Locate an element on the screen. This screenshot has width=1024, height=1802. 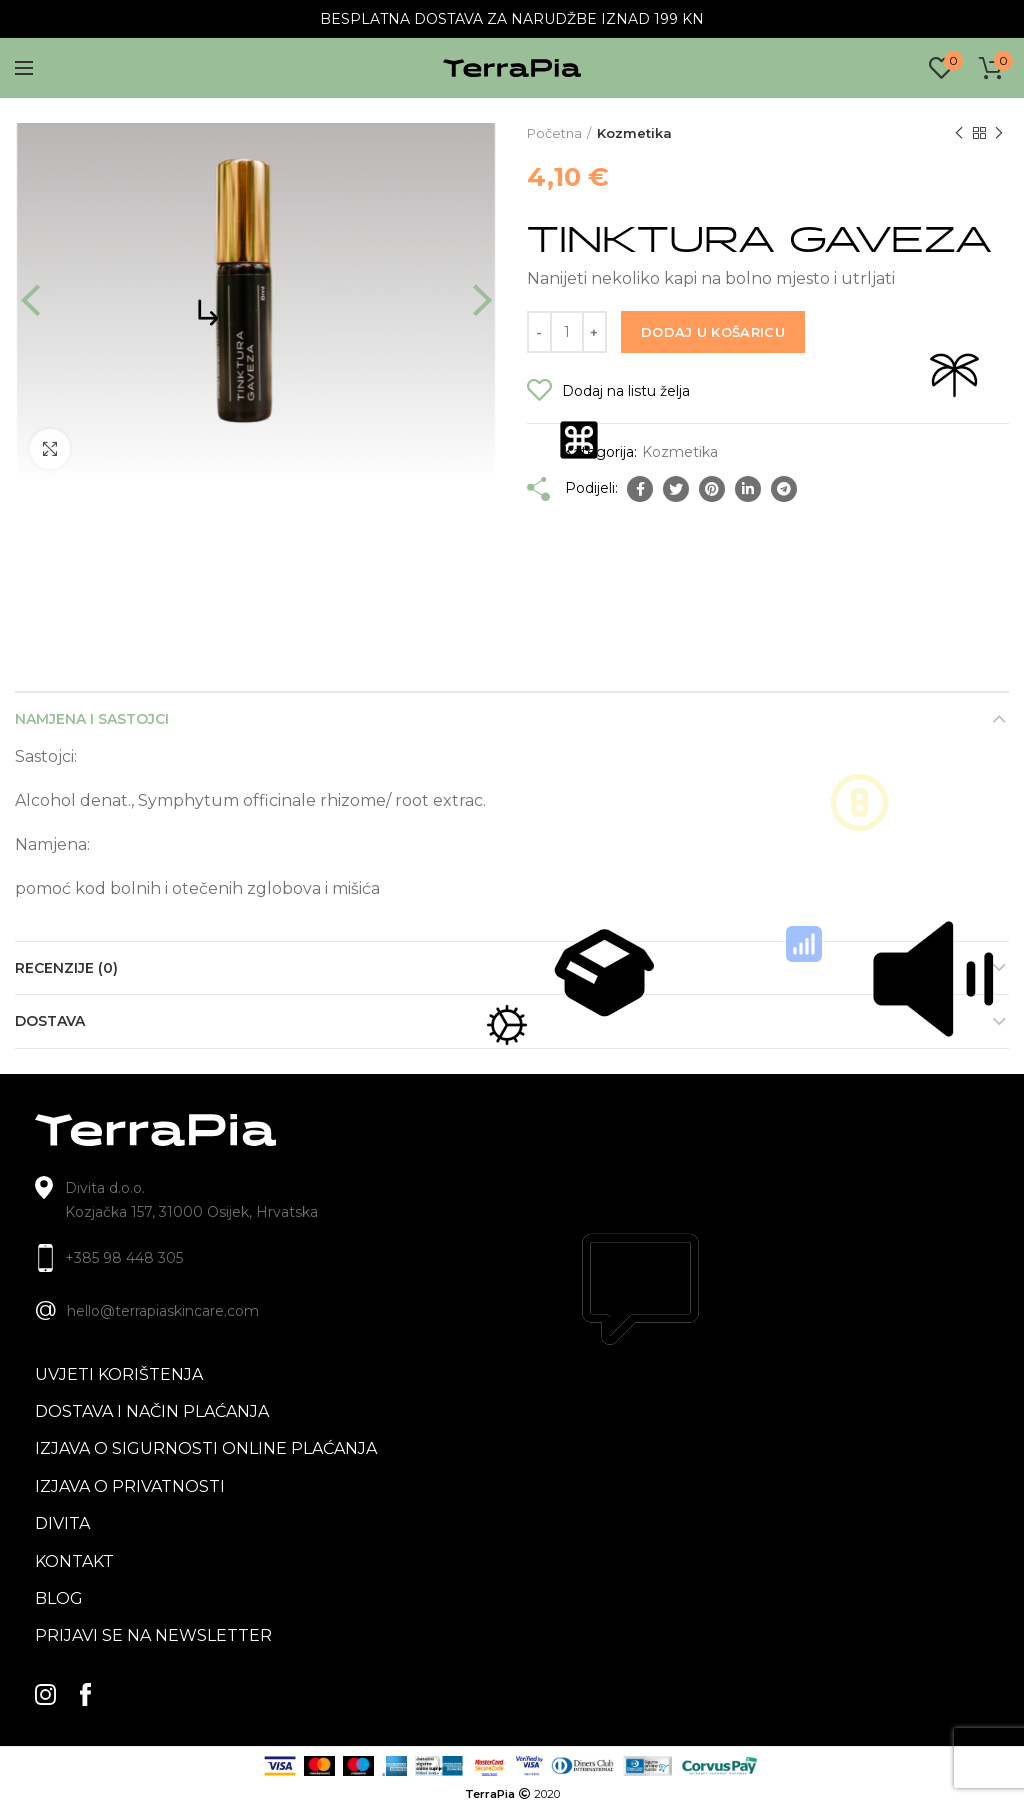
access vacation or travel mode is located at coordinates (954, 374).